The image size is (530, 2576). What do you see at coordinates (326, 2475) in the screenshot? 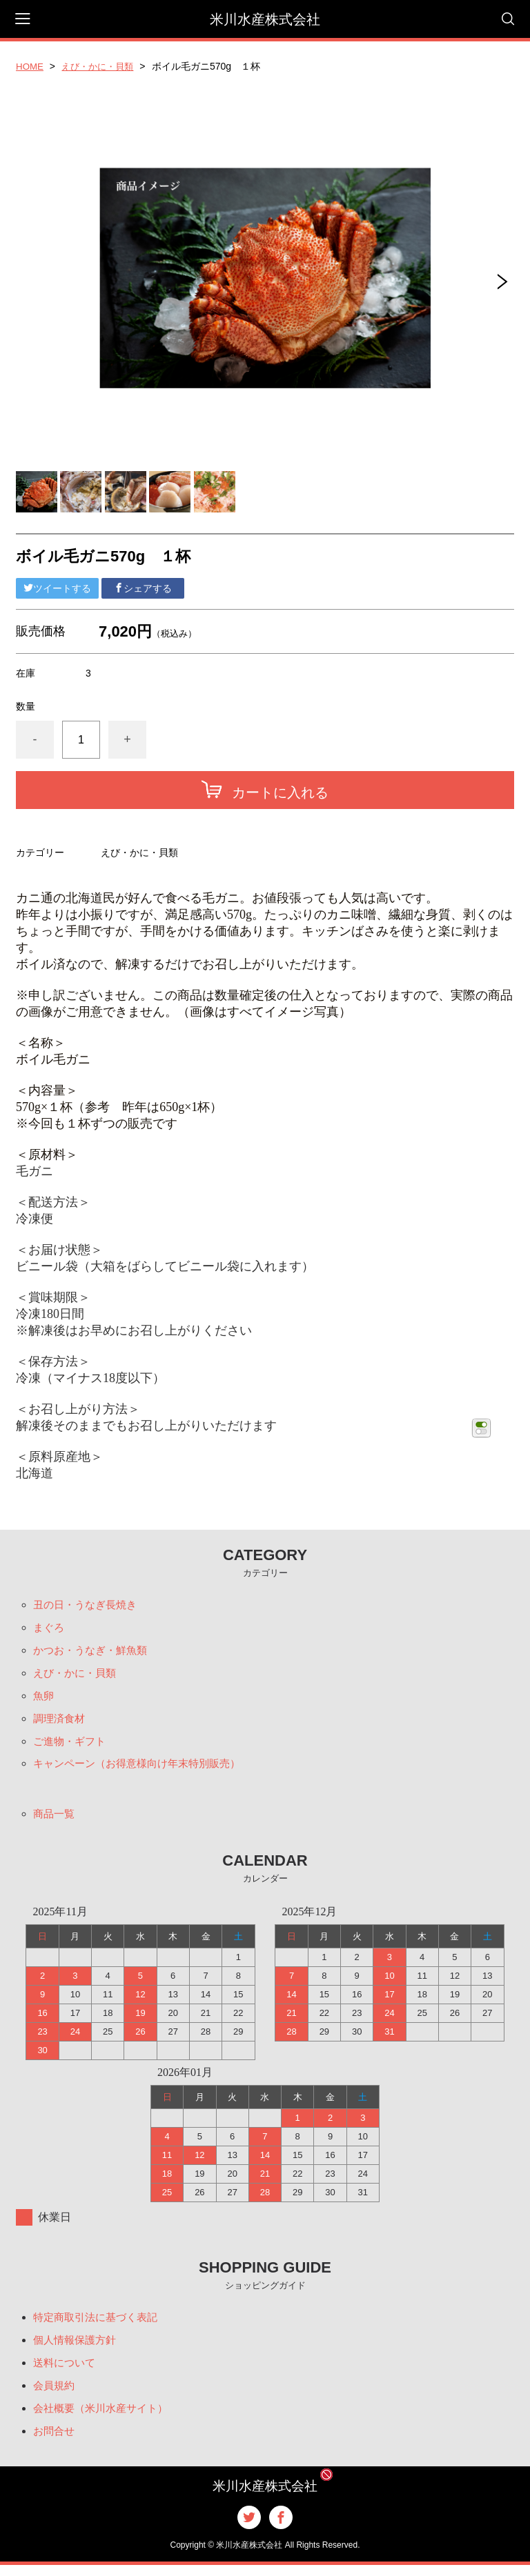
I see `delete or remove an item` at bounding box center [326, 2475].